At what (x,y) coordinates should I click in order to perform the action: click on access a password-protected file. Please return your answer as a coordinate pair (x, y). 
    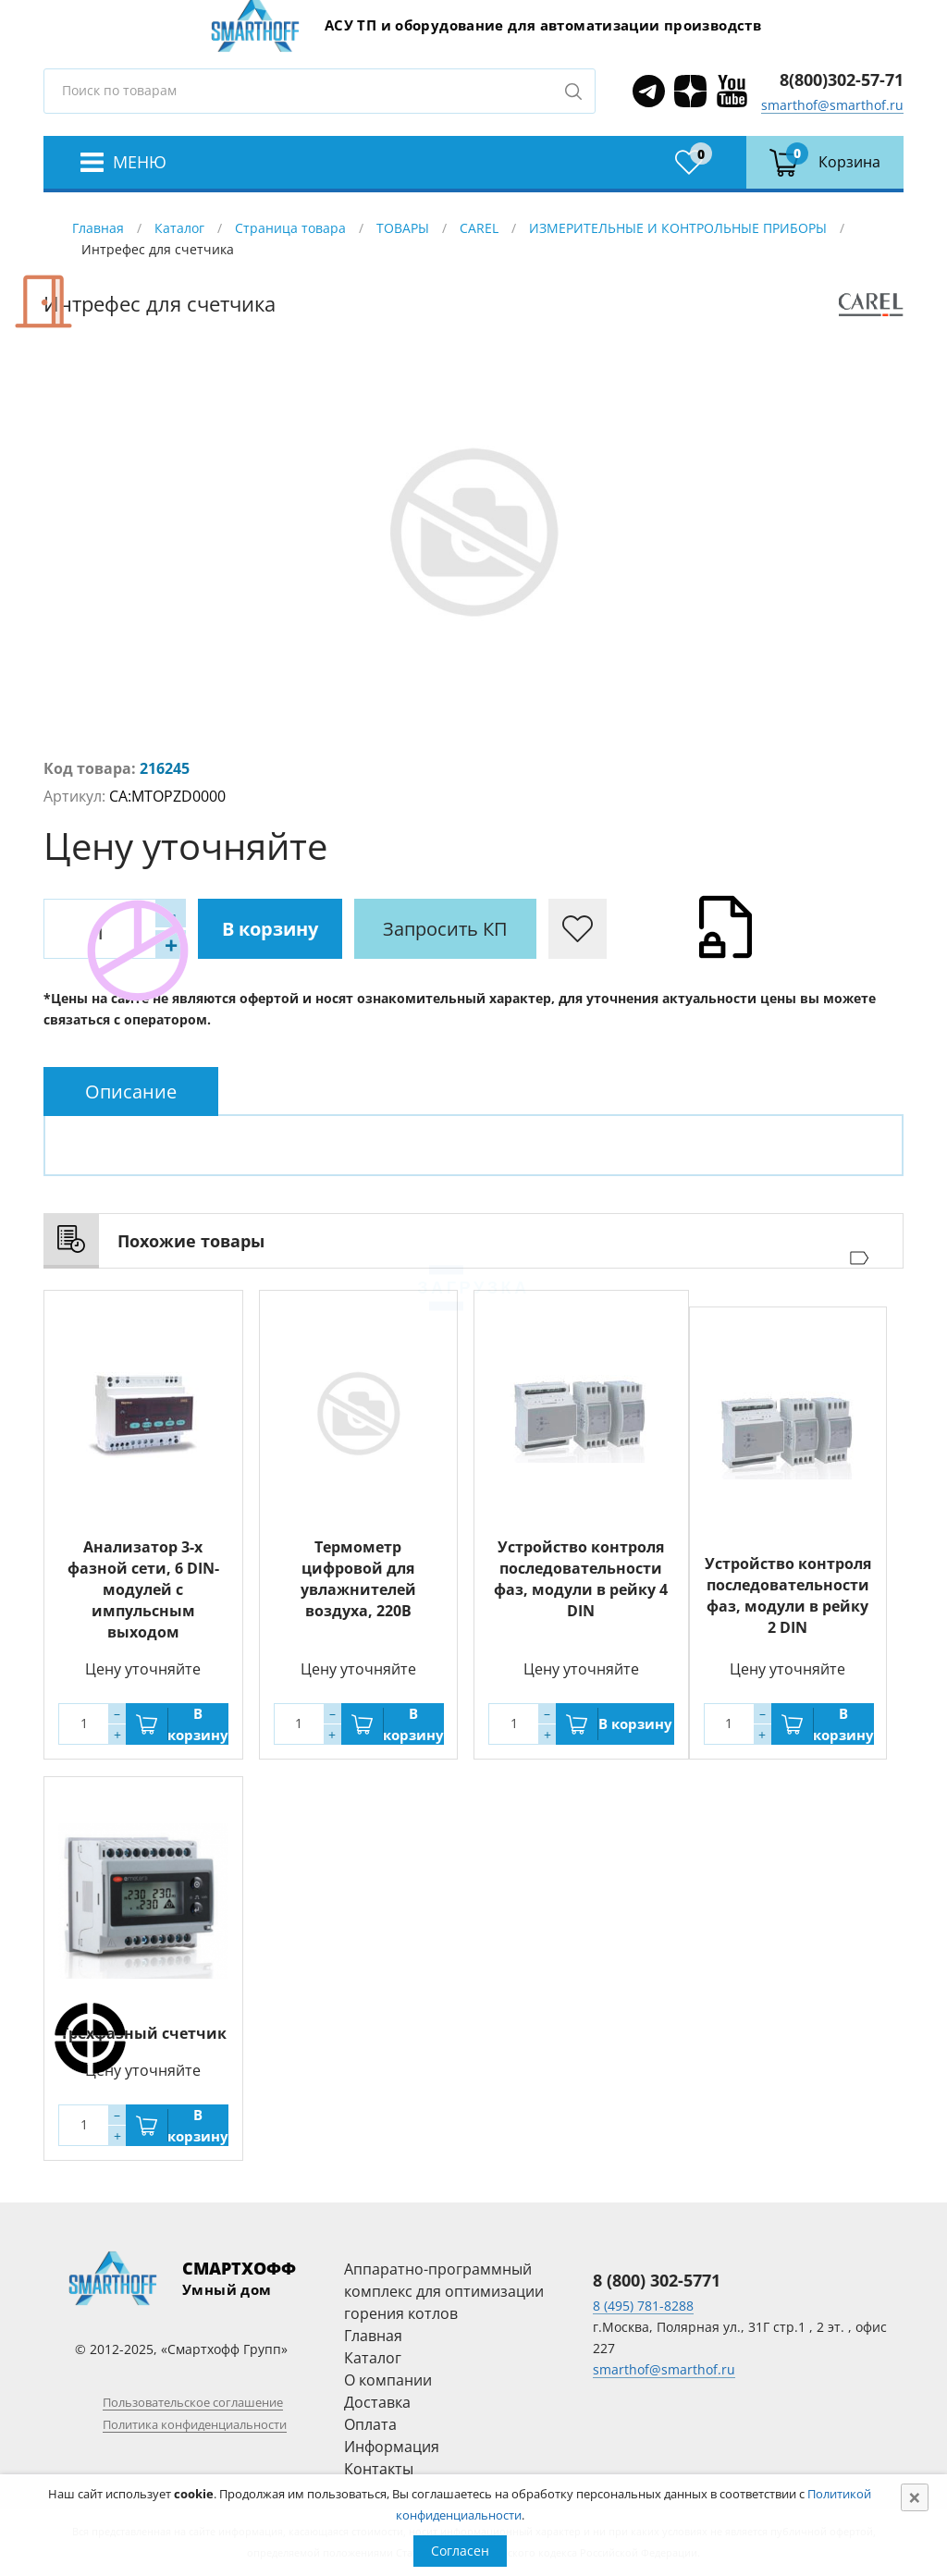
    Looking at the image, I should click on (725, 926).